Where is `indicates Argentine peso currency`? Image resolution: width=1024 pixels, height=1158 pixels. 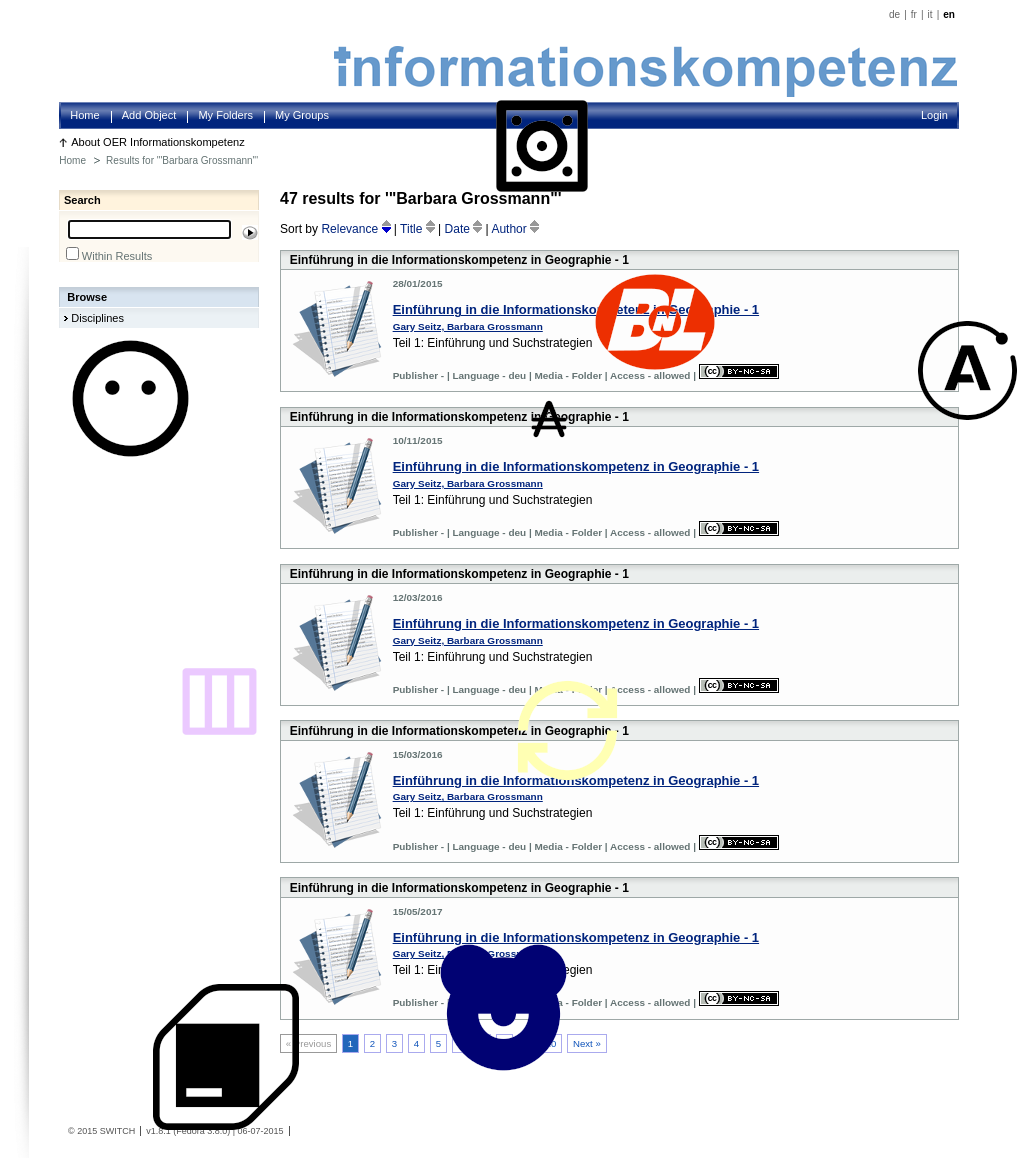 indicates Argentine peso currency is located at coordinates (549, 419).